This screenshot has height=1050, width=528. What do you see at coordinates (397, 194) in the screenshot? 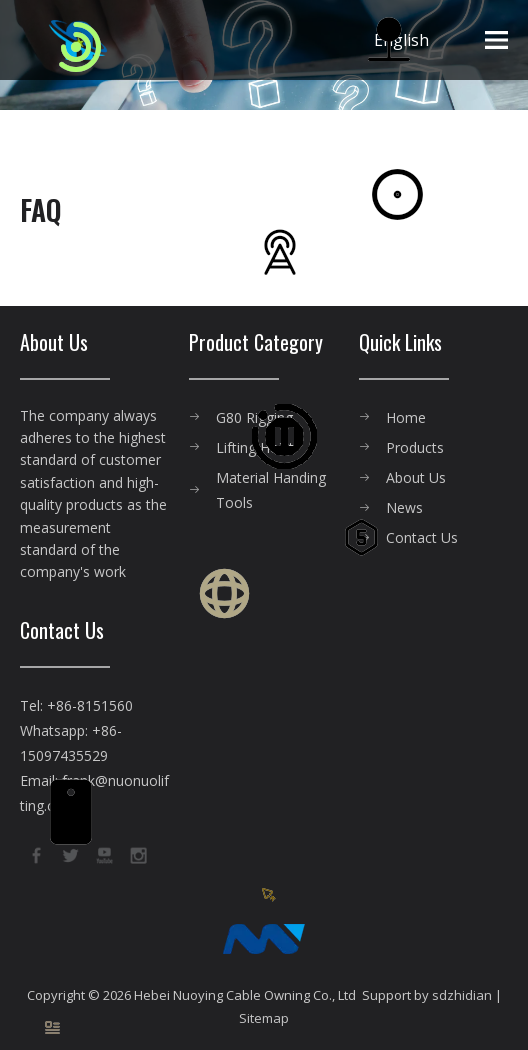
I see `enable focus or concentration mode` at bounding box center [397, 194].